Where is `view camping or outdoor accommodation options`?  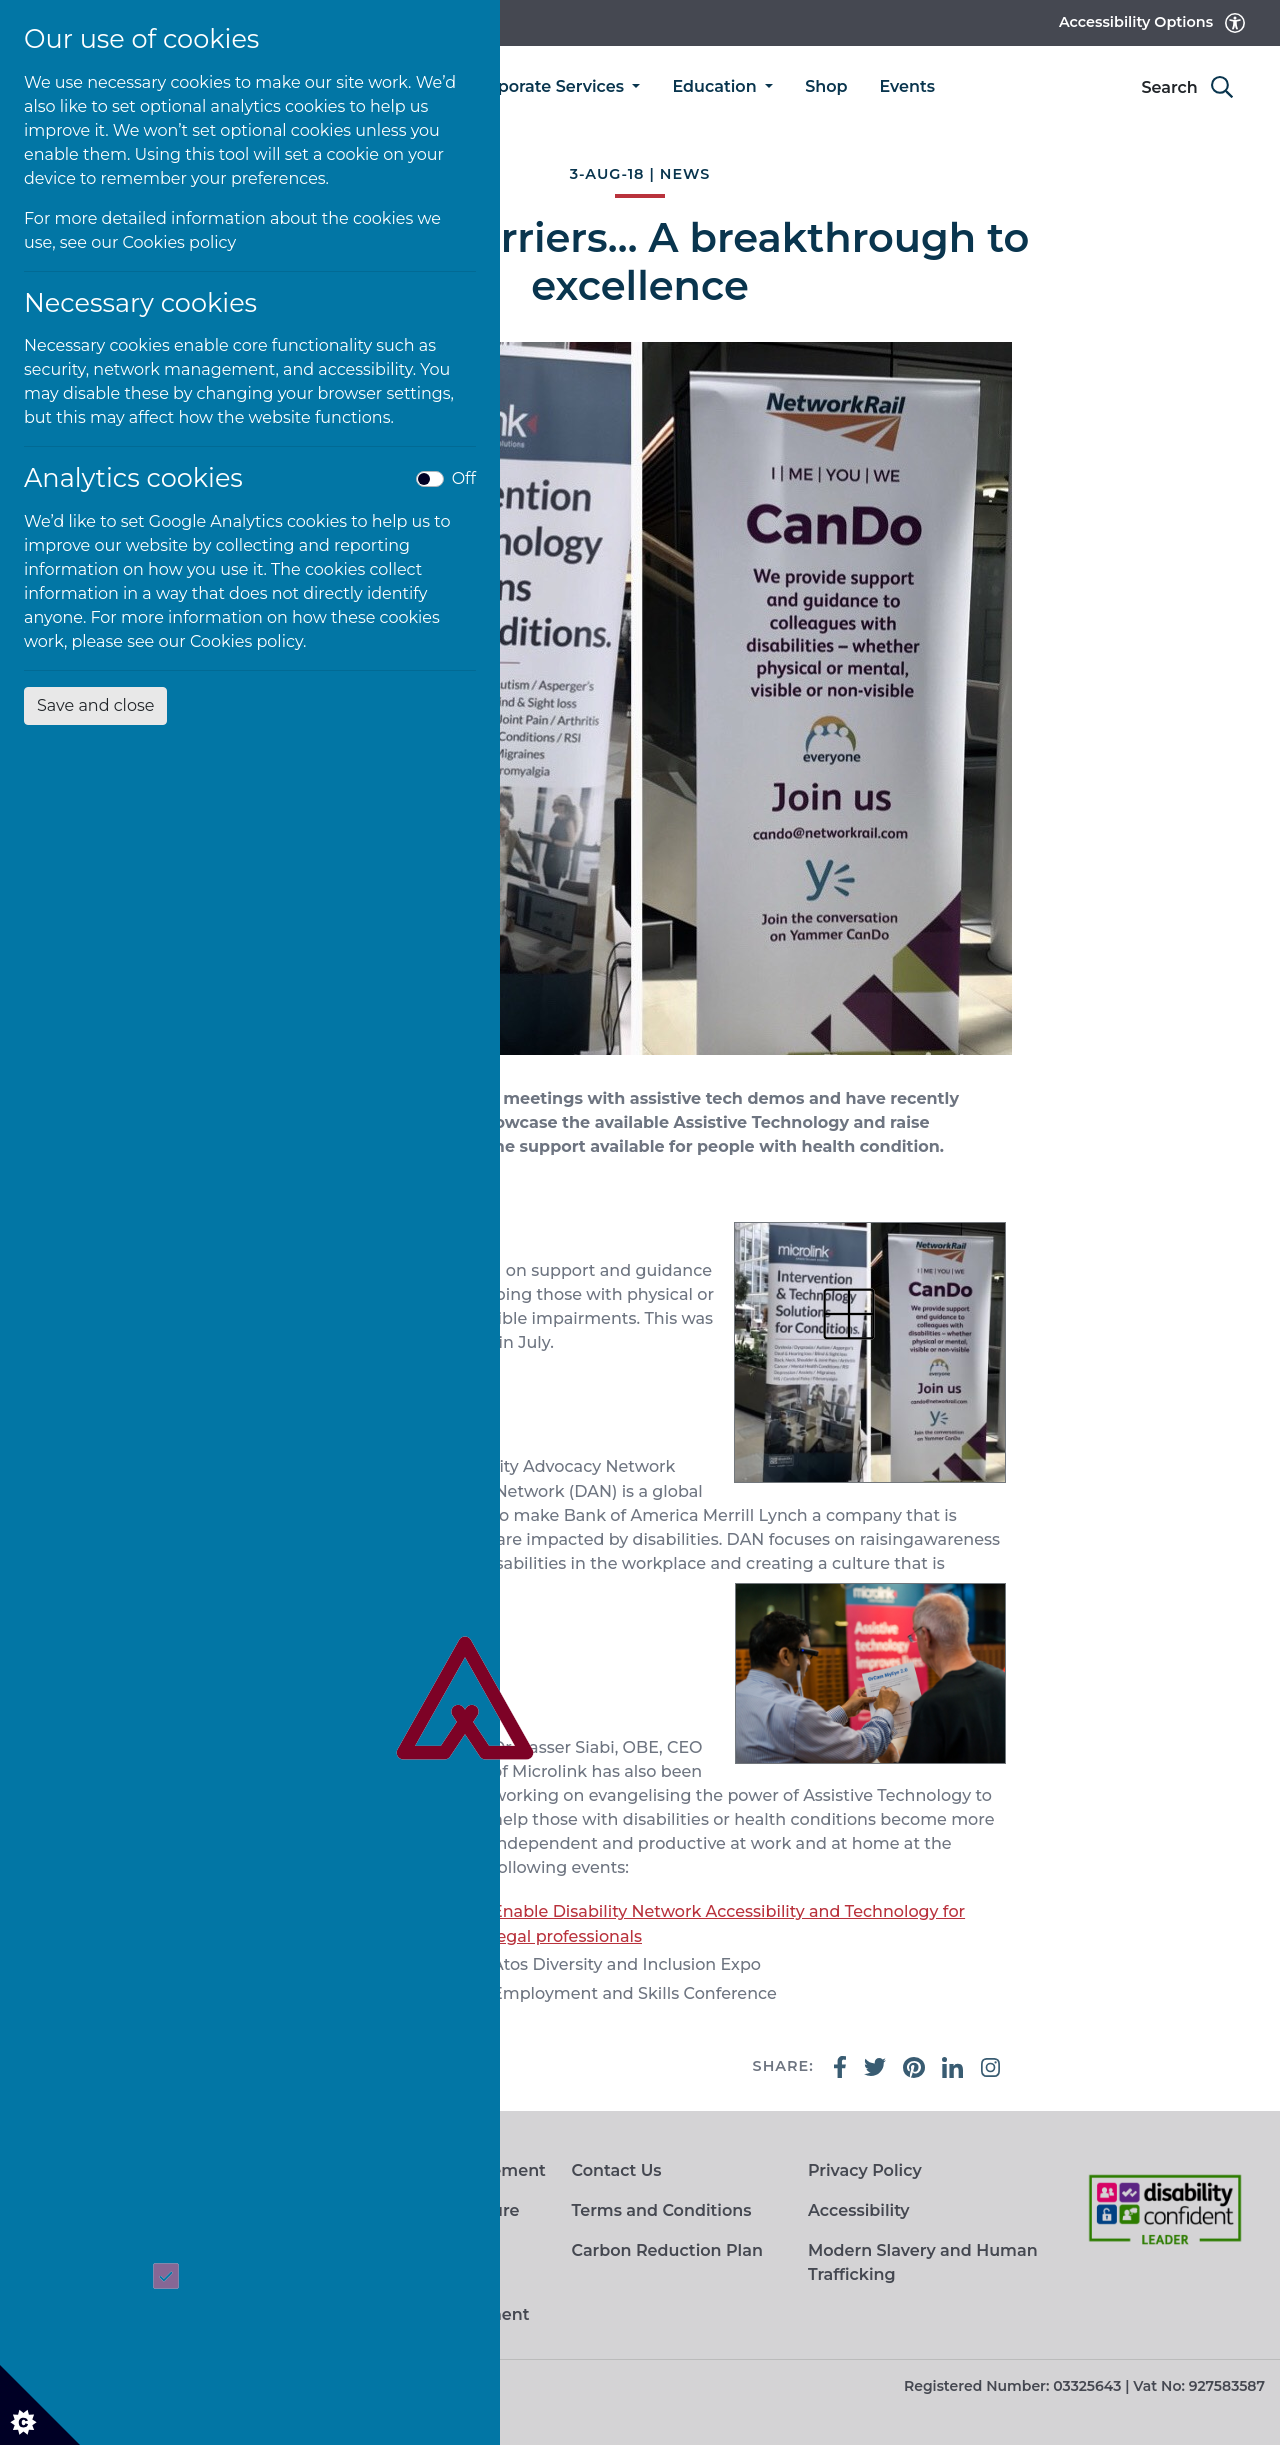
view camping or outdoor accommodation options is located at coordinates (465, 1698).